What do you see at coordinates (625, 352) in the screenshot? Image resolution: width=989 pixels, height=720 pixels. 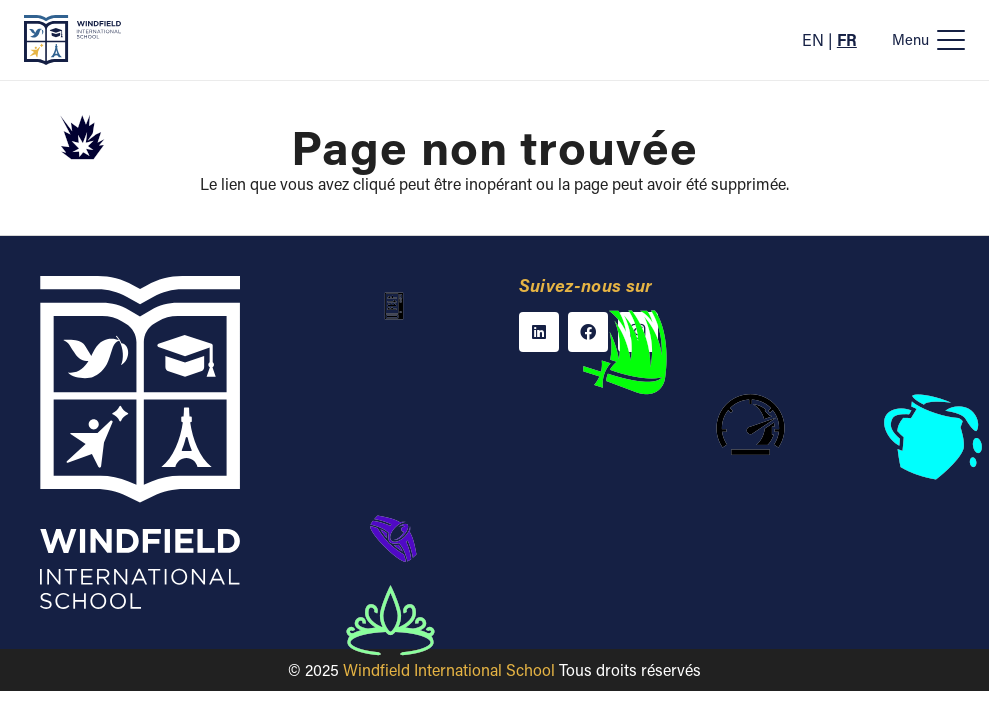 I see `perform a slash attack in combat` at bounding box center [625, 352].